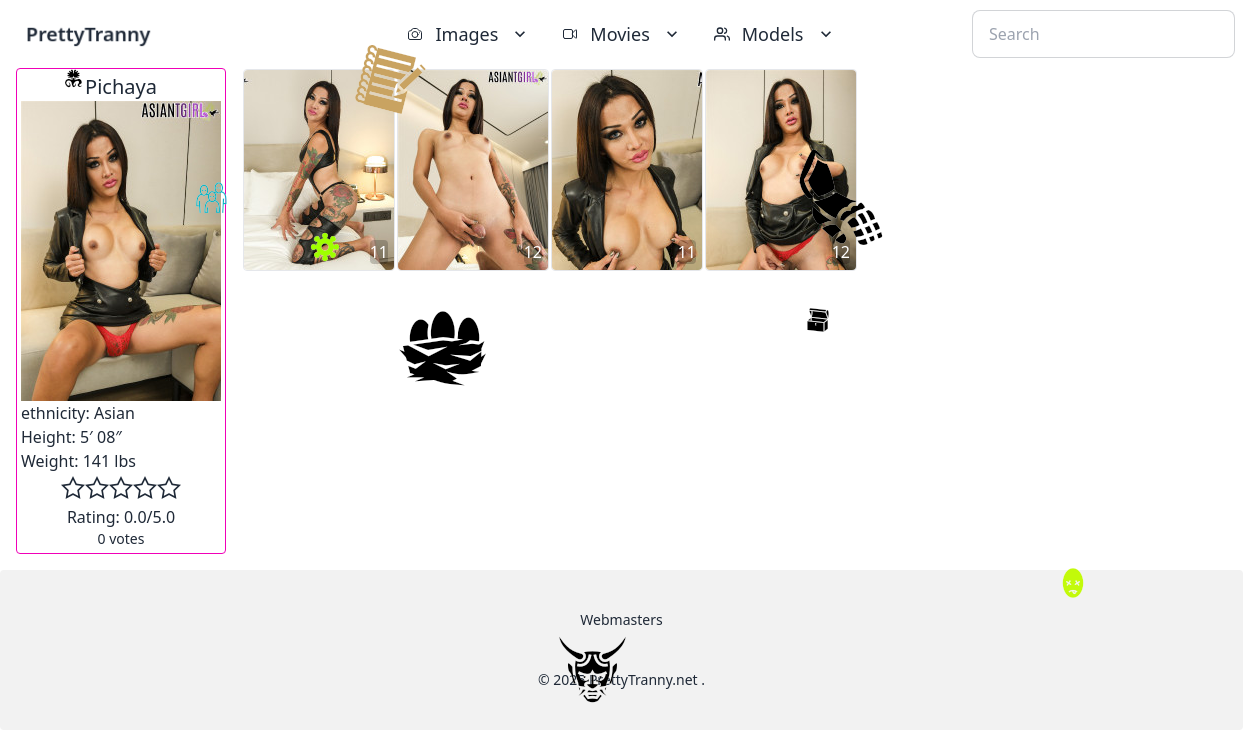 This screenshot has width=1243, height=730. I want to click on view your squad or team members, so click(211, 197).